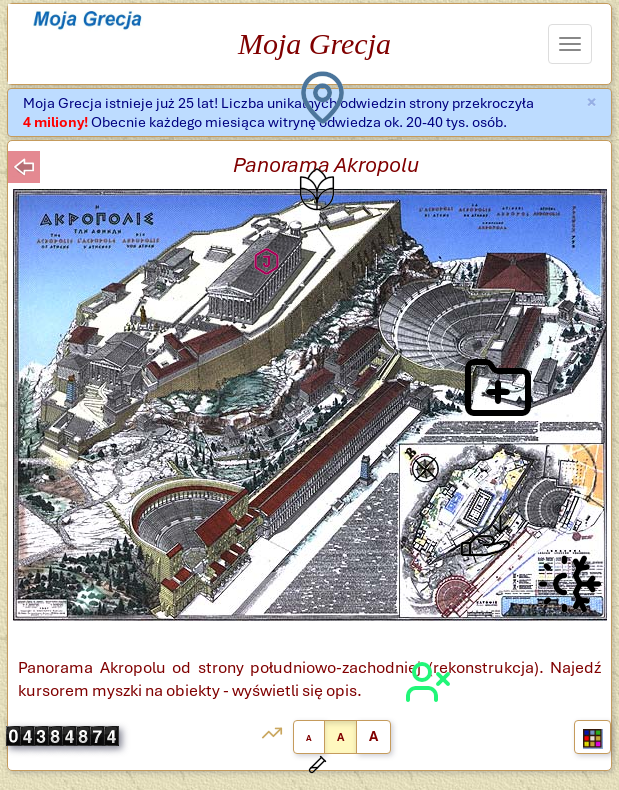 This screenshot has width=619, height=790. What do you see at coordinates (498, 389) in the screenshot?
I see `create a new folder` at bounding box center [498, 389].